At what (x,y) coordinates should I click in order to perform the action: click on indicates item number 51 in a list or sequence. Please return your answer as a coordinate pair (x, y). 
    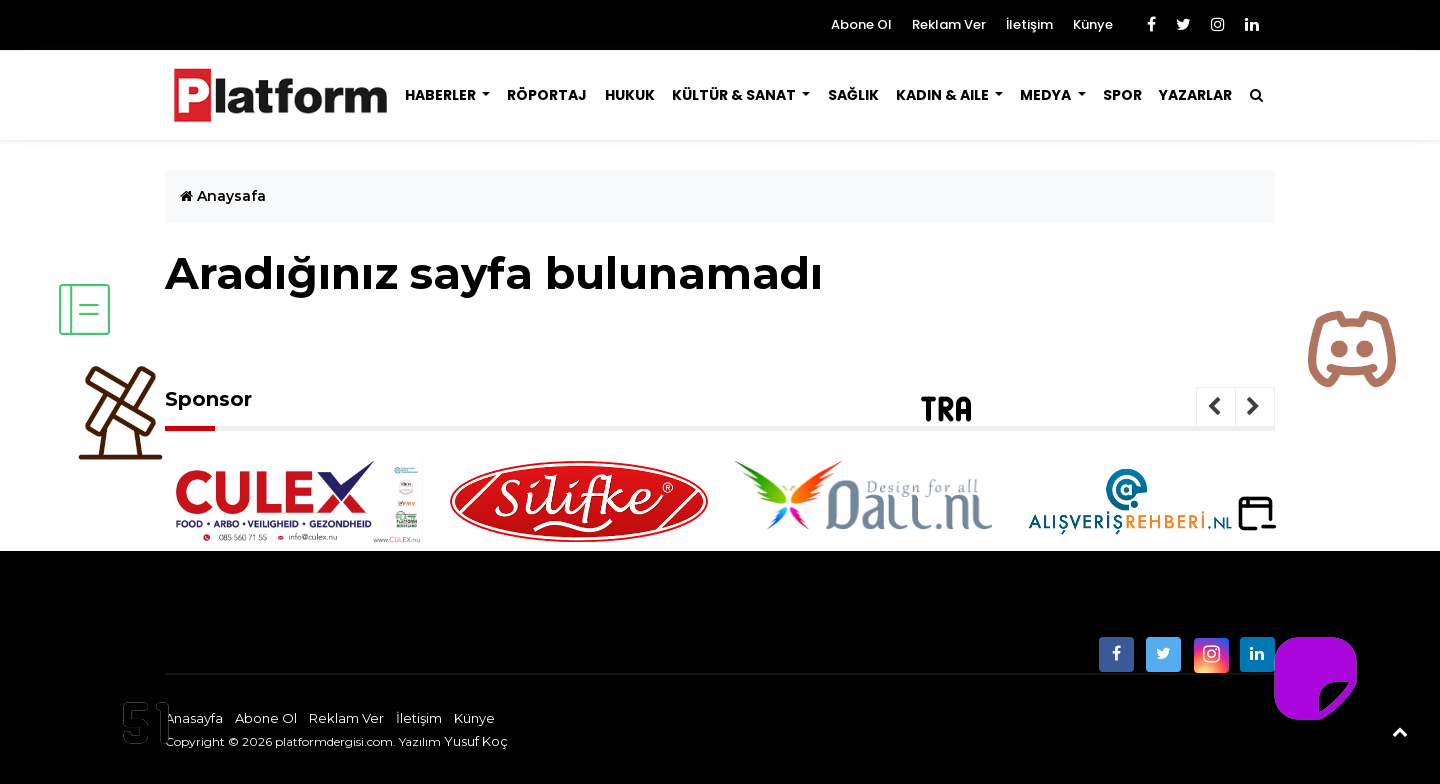
    Looking at the image, I should click on (148, 723).